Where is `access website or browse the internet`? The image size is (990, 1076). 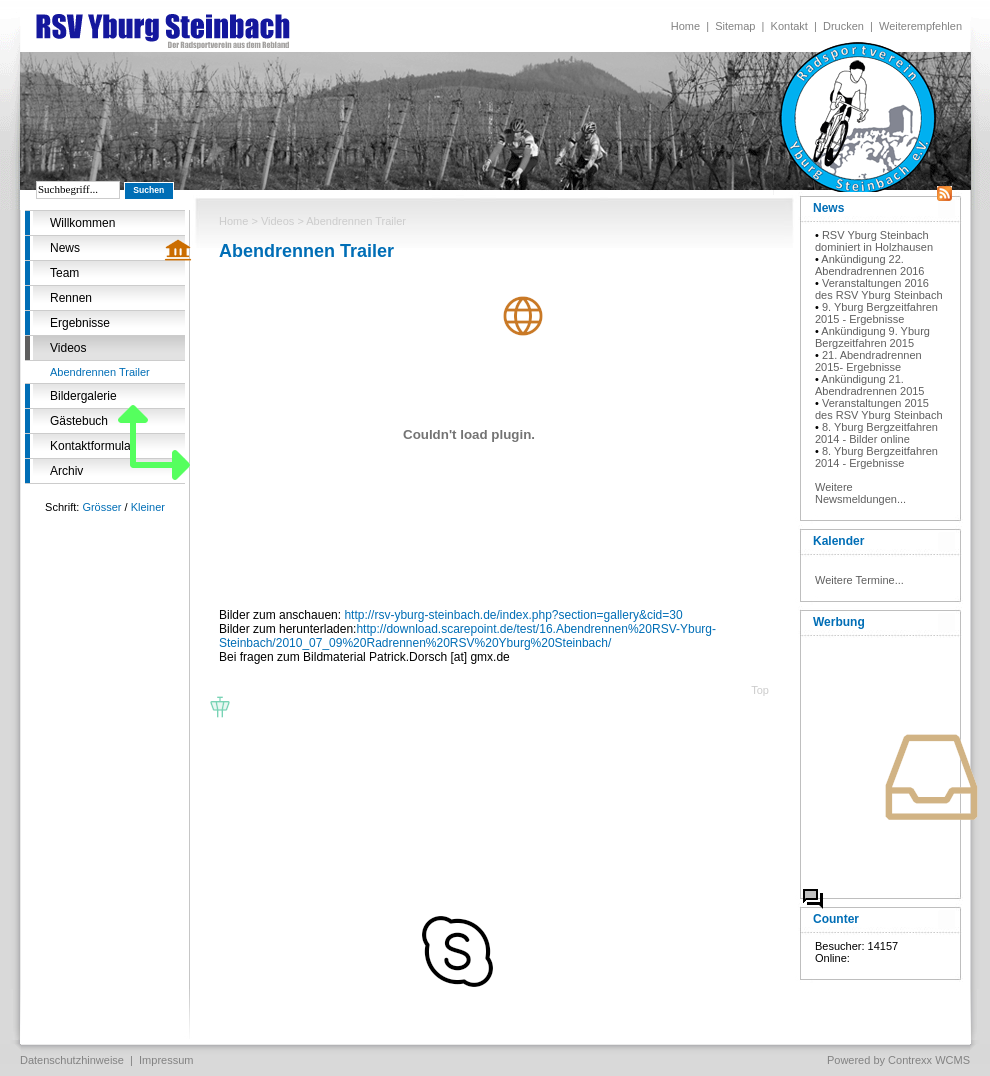 access website or browse the internet is located at coordinates (523, 316).